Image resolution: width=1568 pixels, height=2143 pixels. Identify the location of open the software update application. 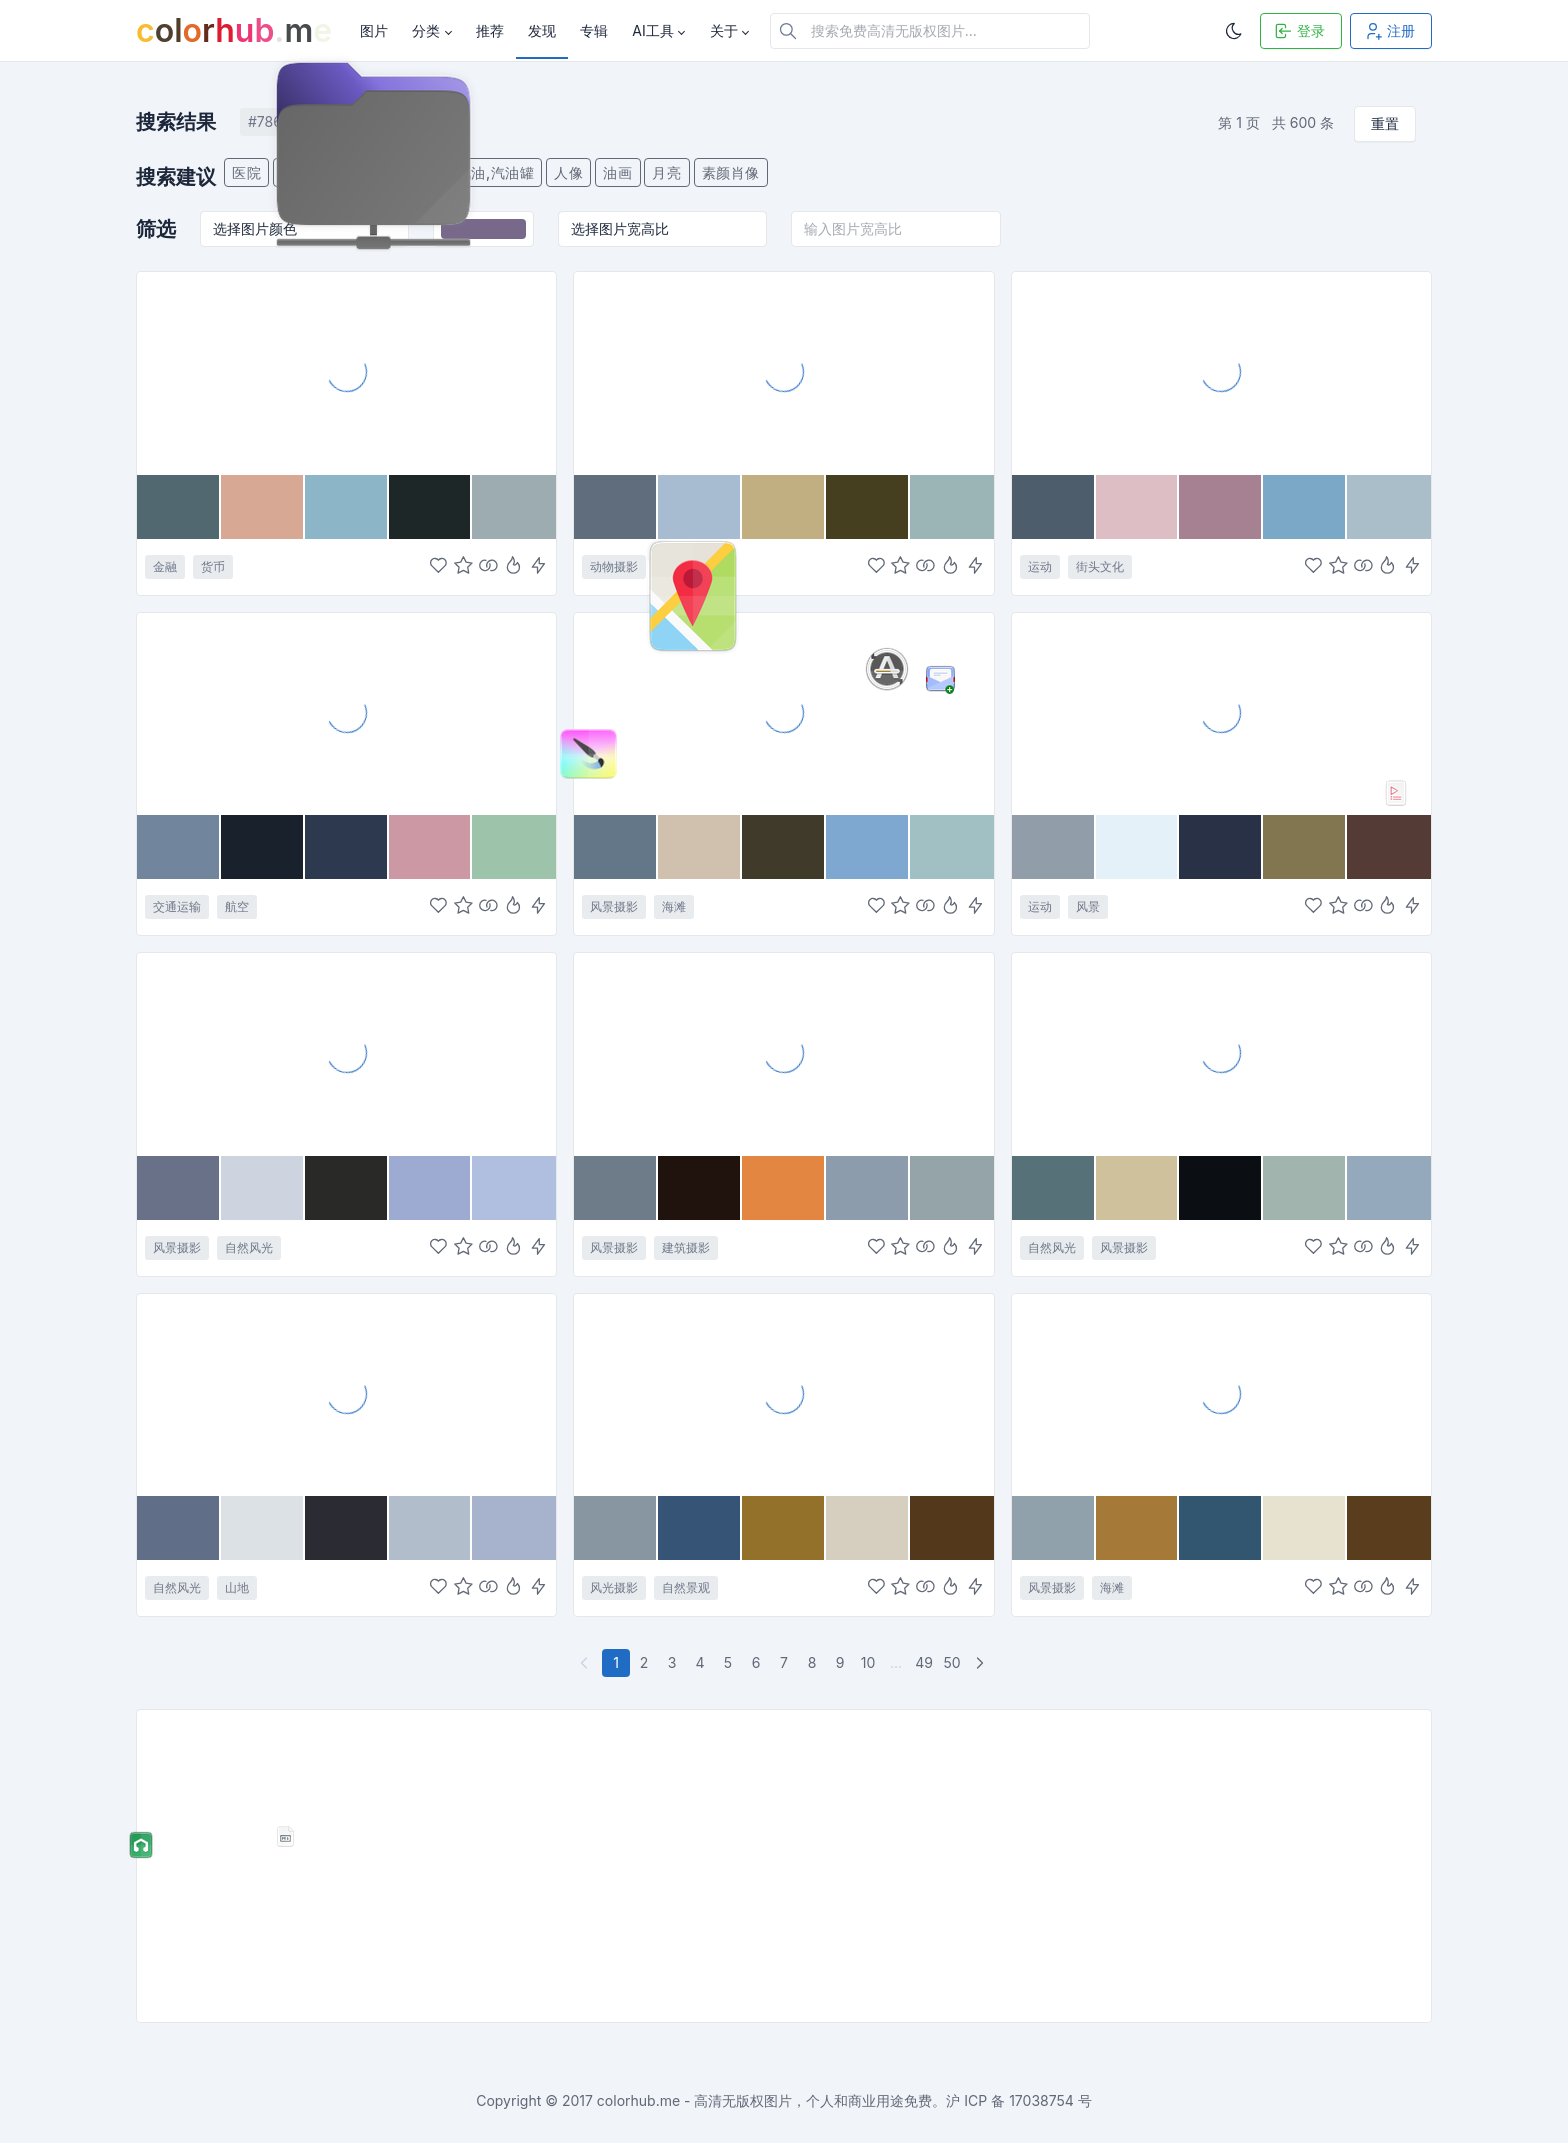
(887, 669).